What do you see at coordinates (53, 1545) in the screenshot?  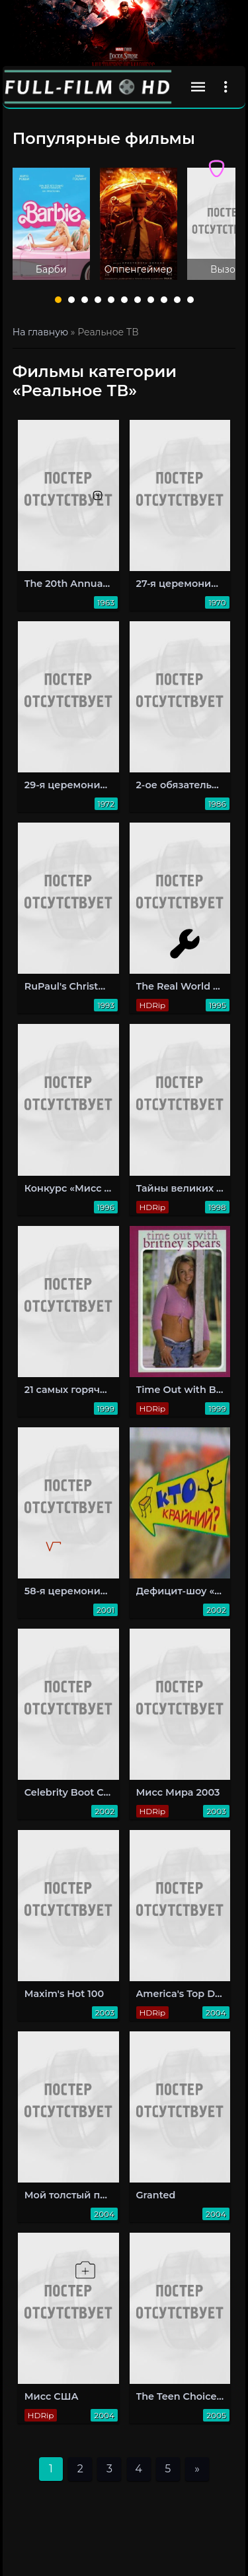 I see `enter or calculate a square root value` at bounding box center [53, 1545].